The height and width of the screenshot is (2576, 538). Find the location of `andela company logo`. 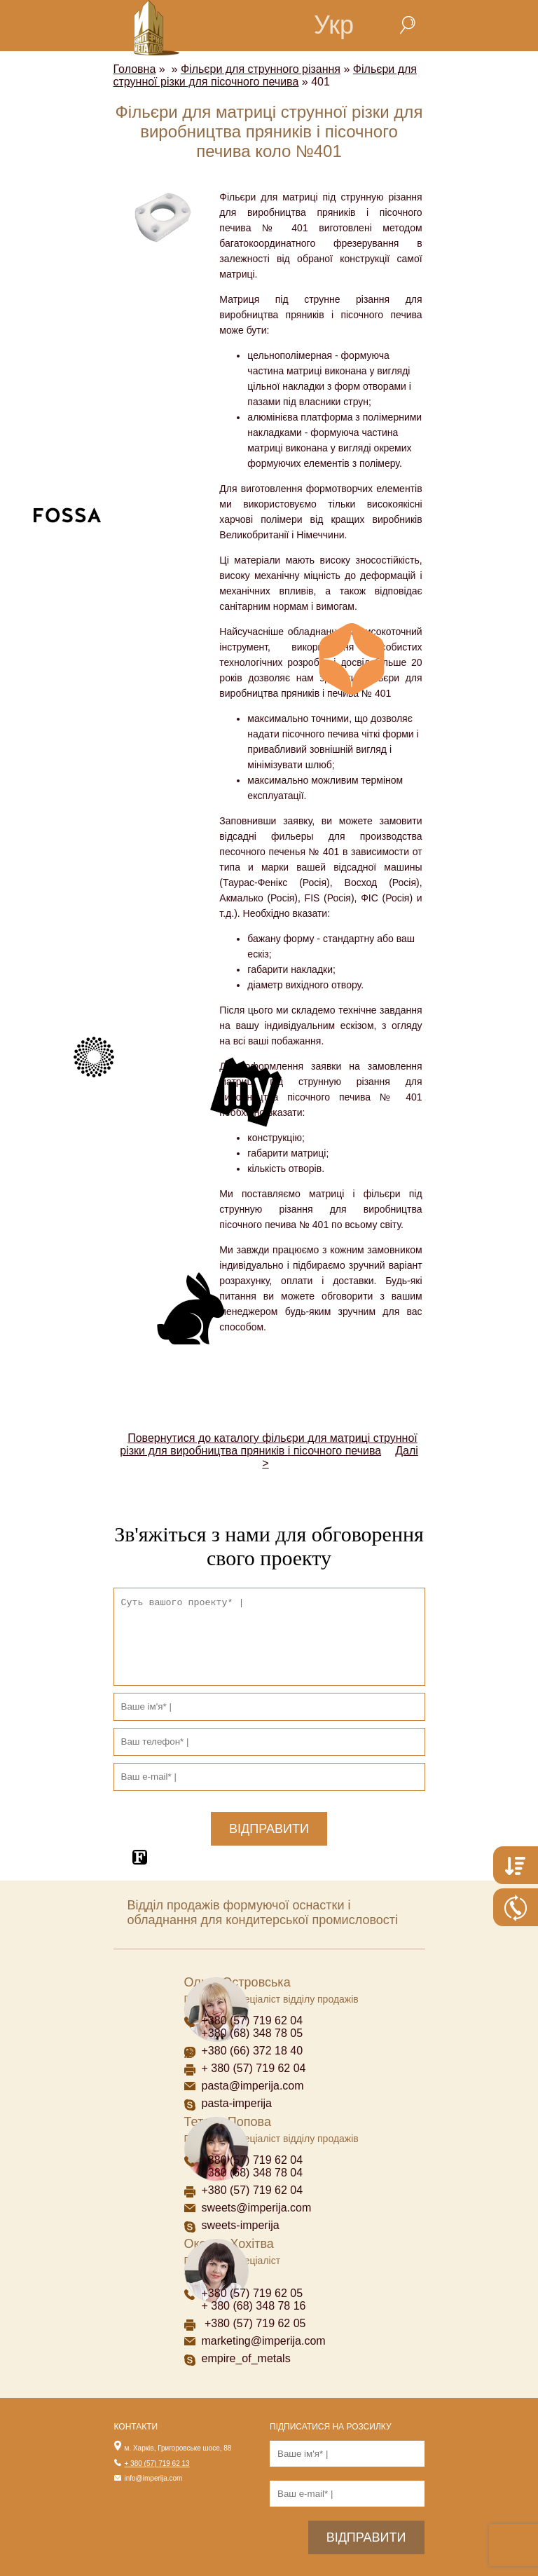

andela company logo is located at coordinates (352, 659).